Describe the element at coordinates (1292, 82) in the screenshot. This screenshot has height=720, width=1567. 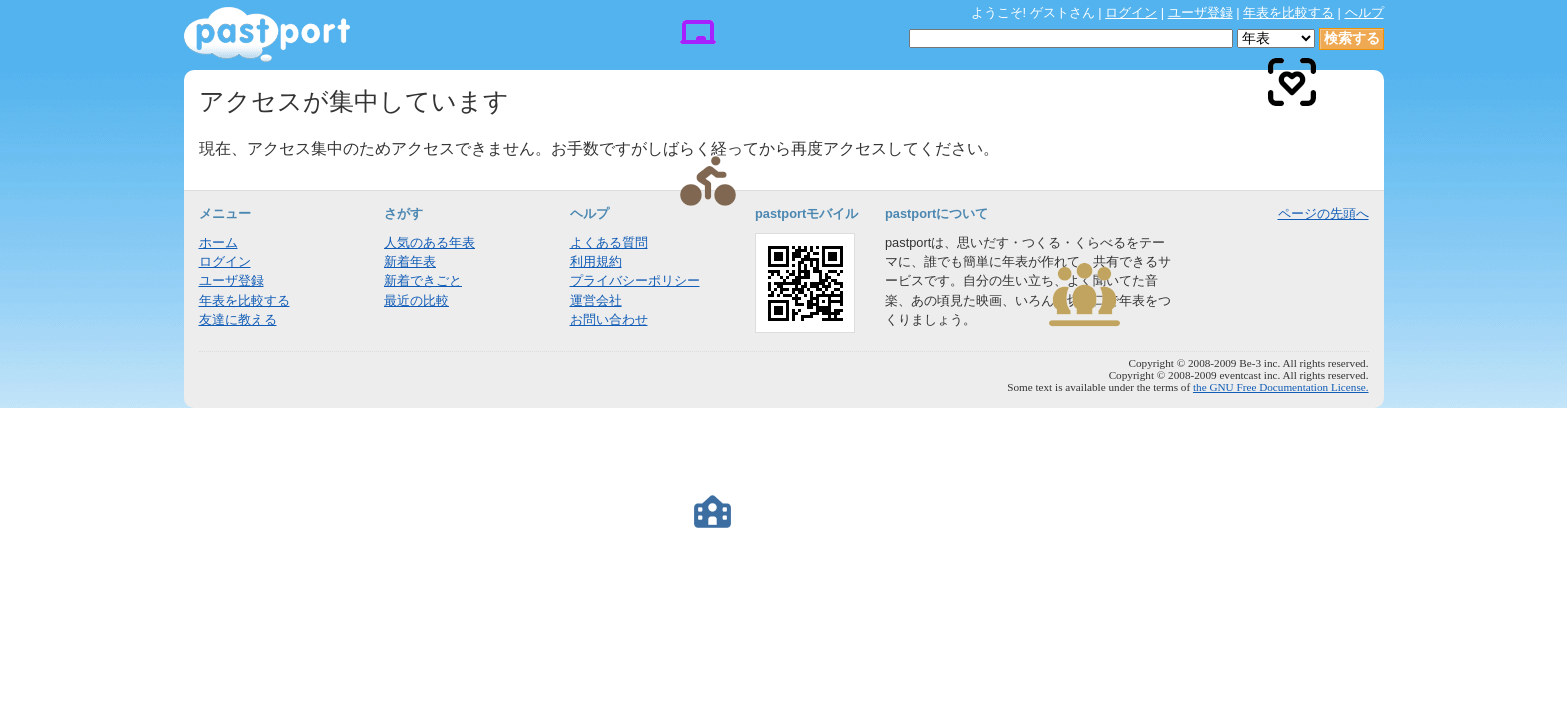
I see `scan or detect health metrics` at that location.